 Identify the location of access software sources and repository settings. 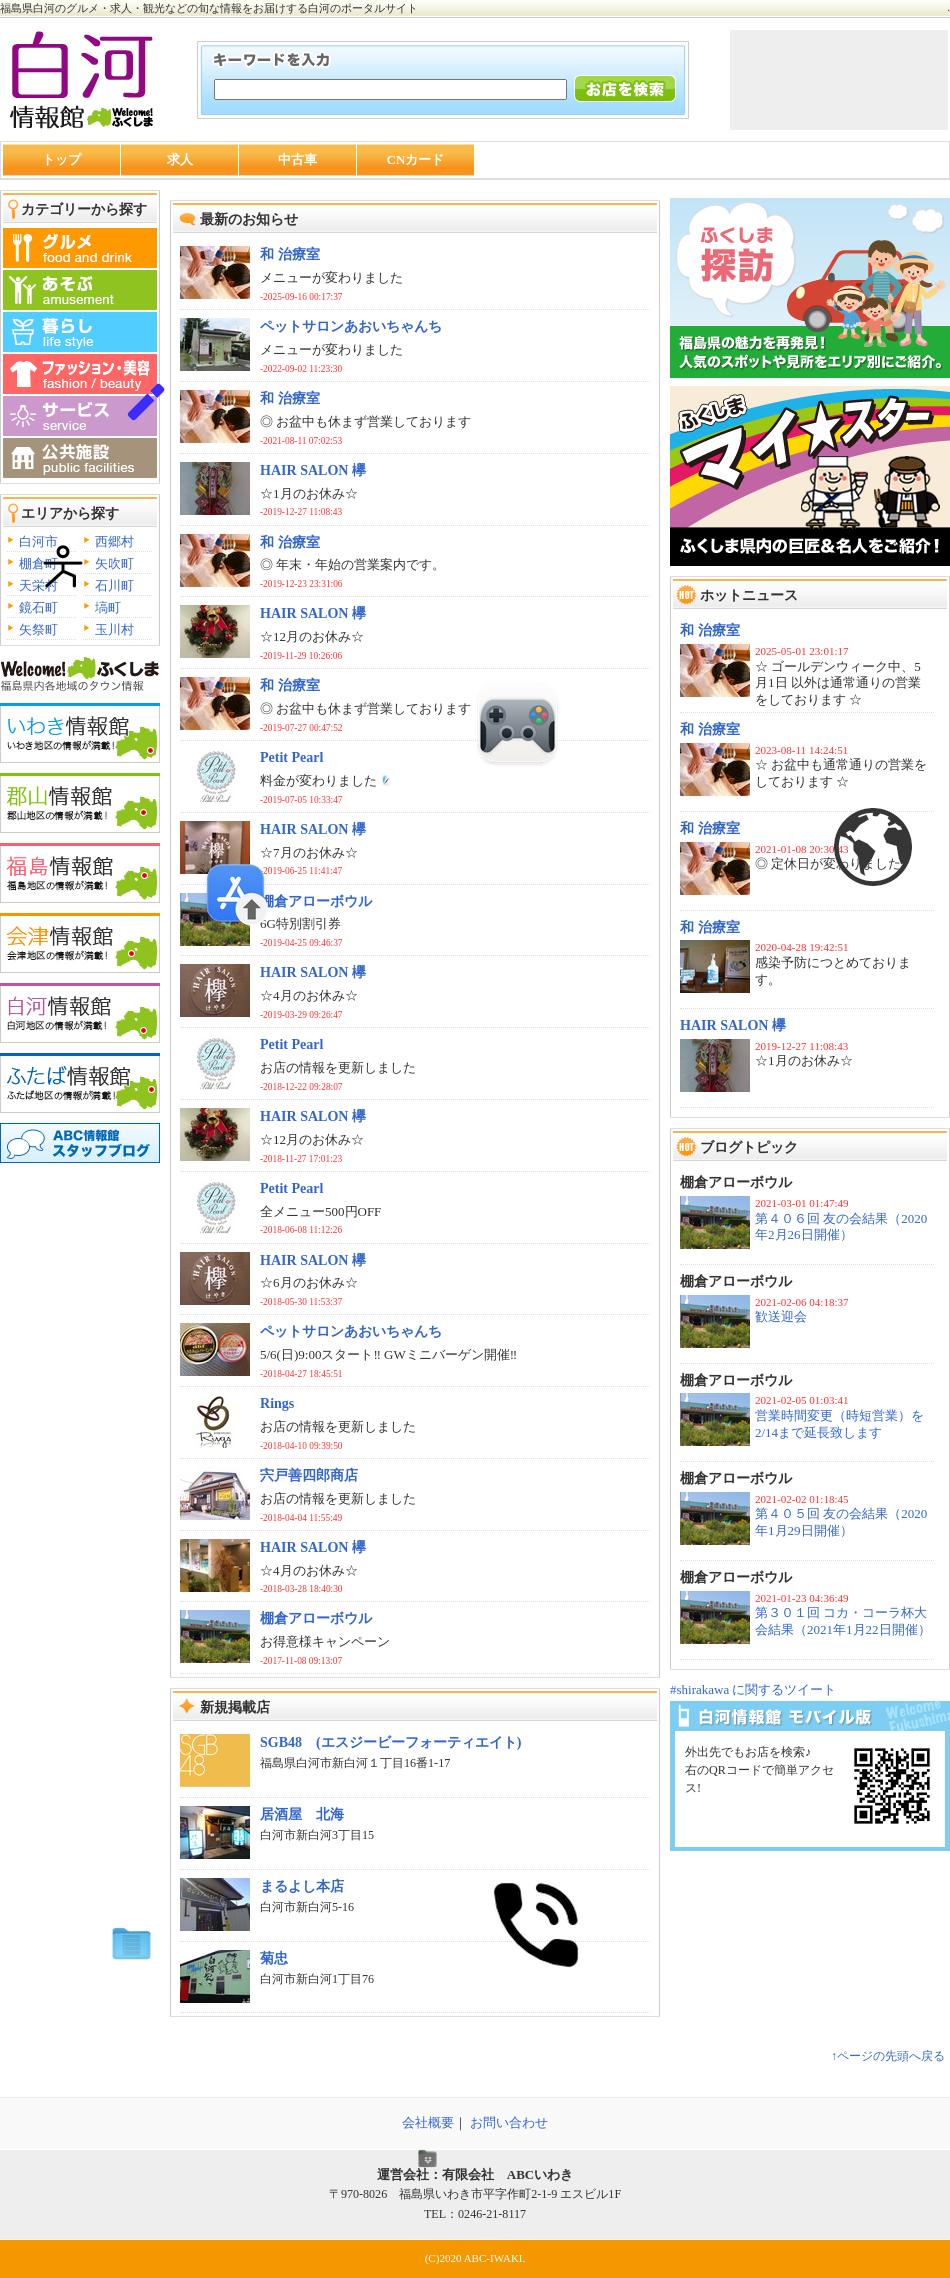
(873, 847).